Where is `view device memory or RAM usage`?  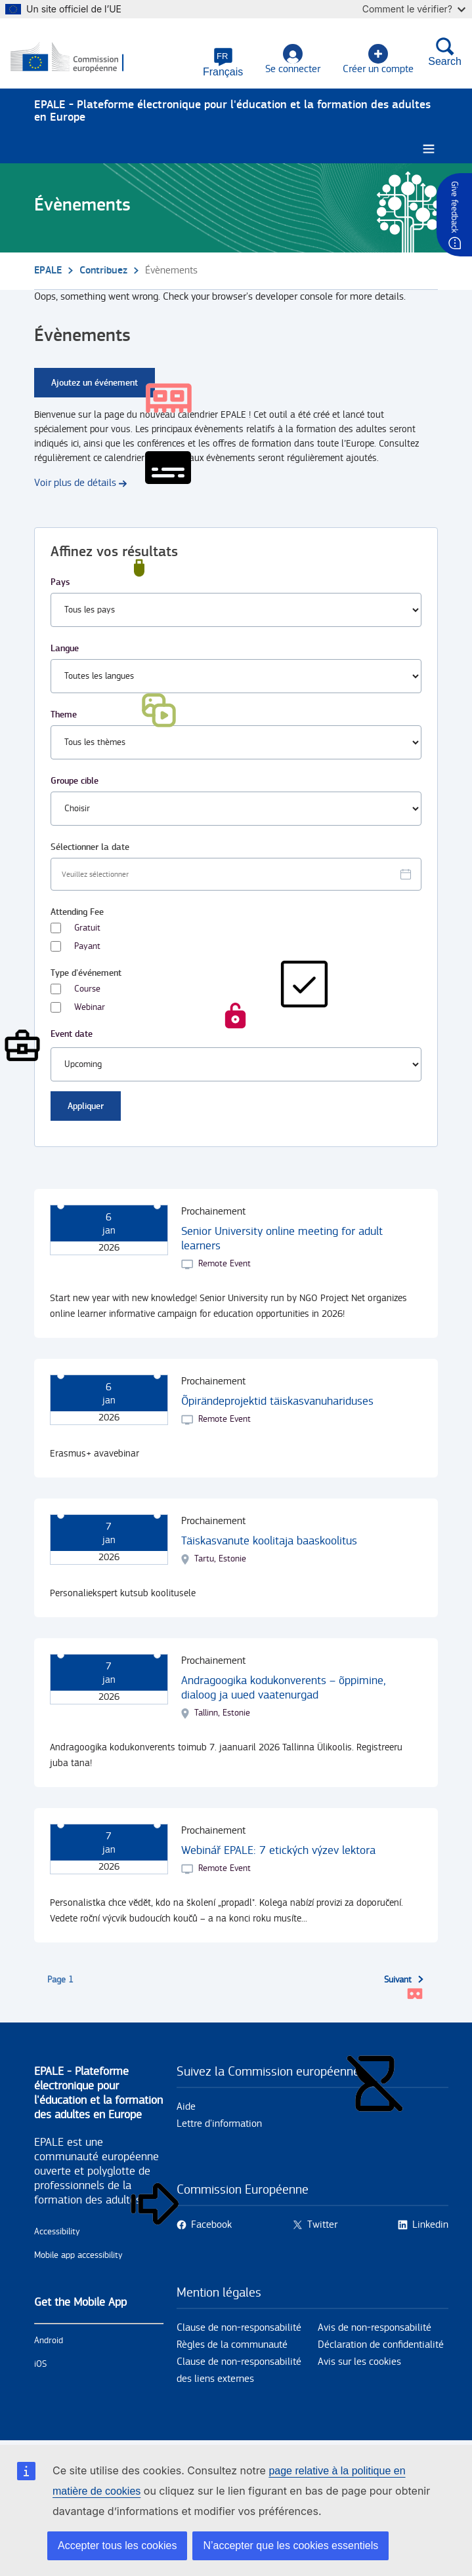 view device memory or RAM usage is located at coordinates (169, 397).